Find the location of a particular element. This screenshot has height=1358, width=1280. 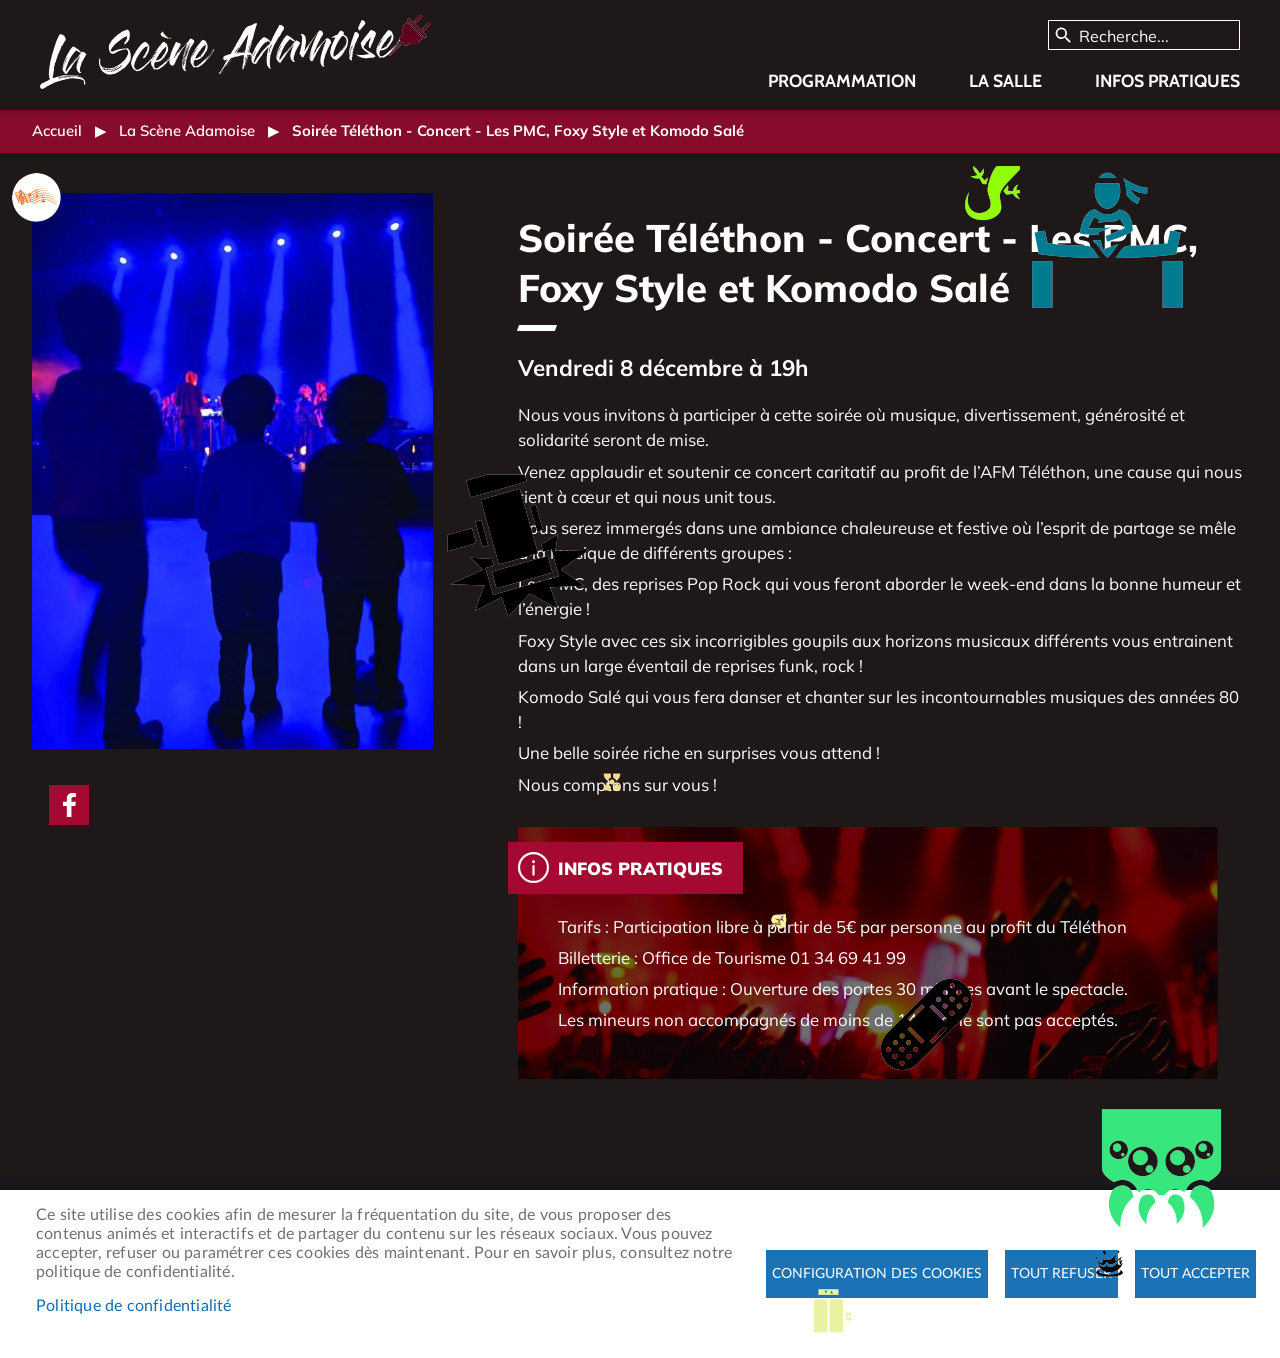

access first aid or medical settings is located at coordinates (926, 1024).